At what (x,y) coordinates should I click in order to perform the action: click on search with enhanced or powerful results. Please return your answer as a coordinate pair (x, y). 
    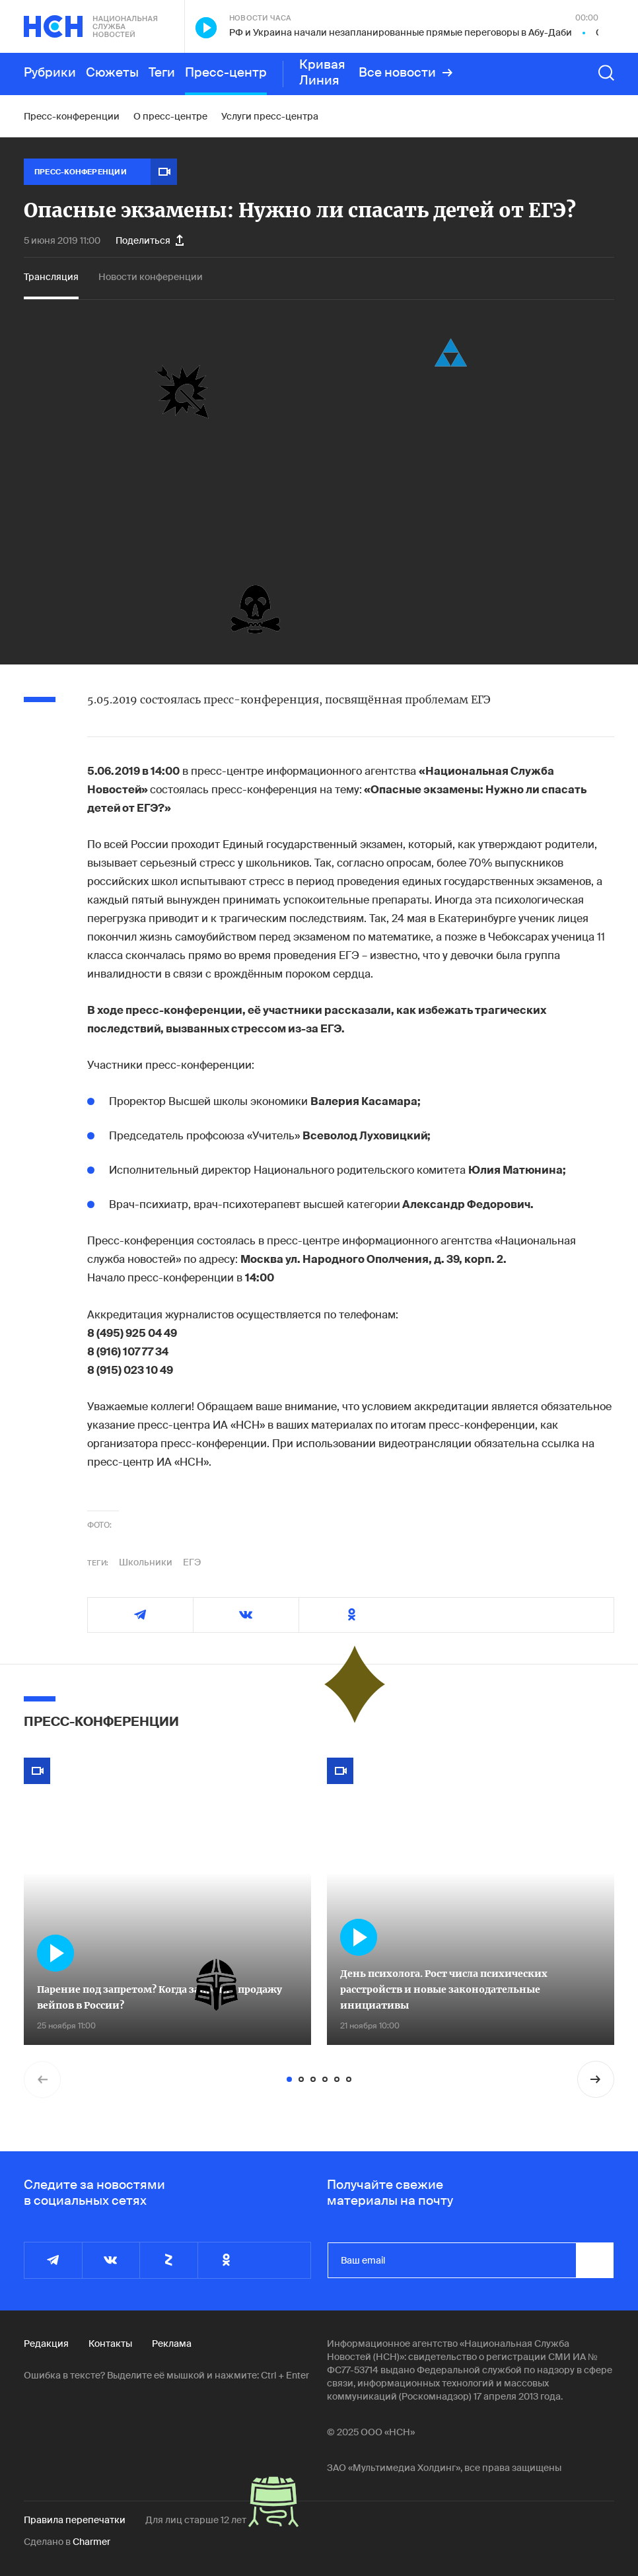
    Looking at the image, I should click on (182, 391).